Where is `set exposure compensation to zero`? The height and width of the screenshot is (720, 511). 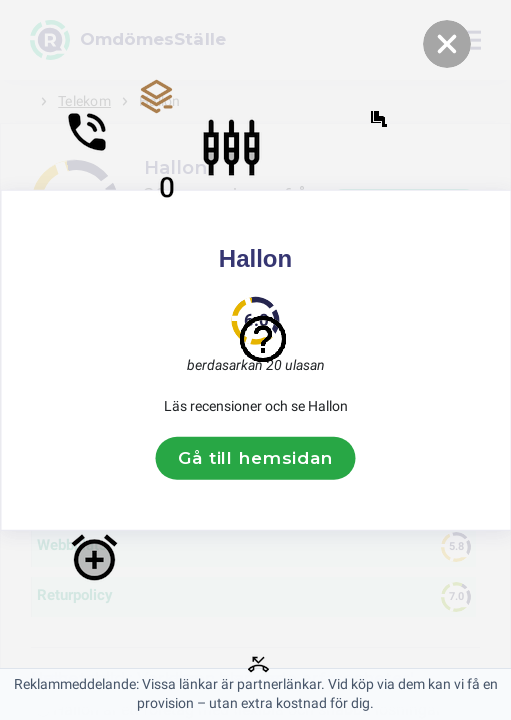
set exposure compensation to zero is located at coordinates (167, 188).